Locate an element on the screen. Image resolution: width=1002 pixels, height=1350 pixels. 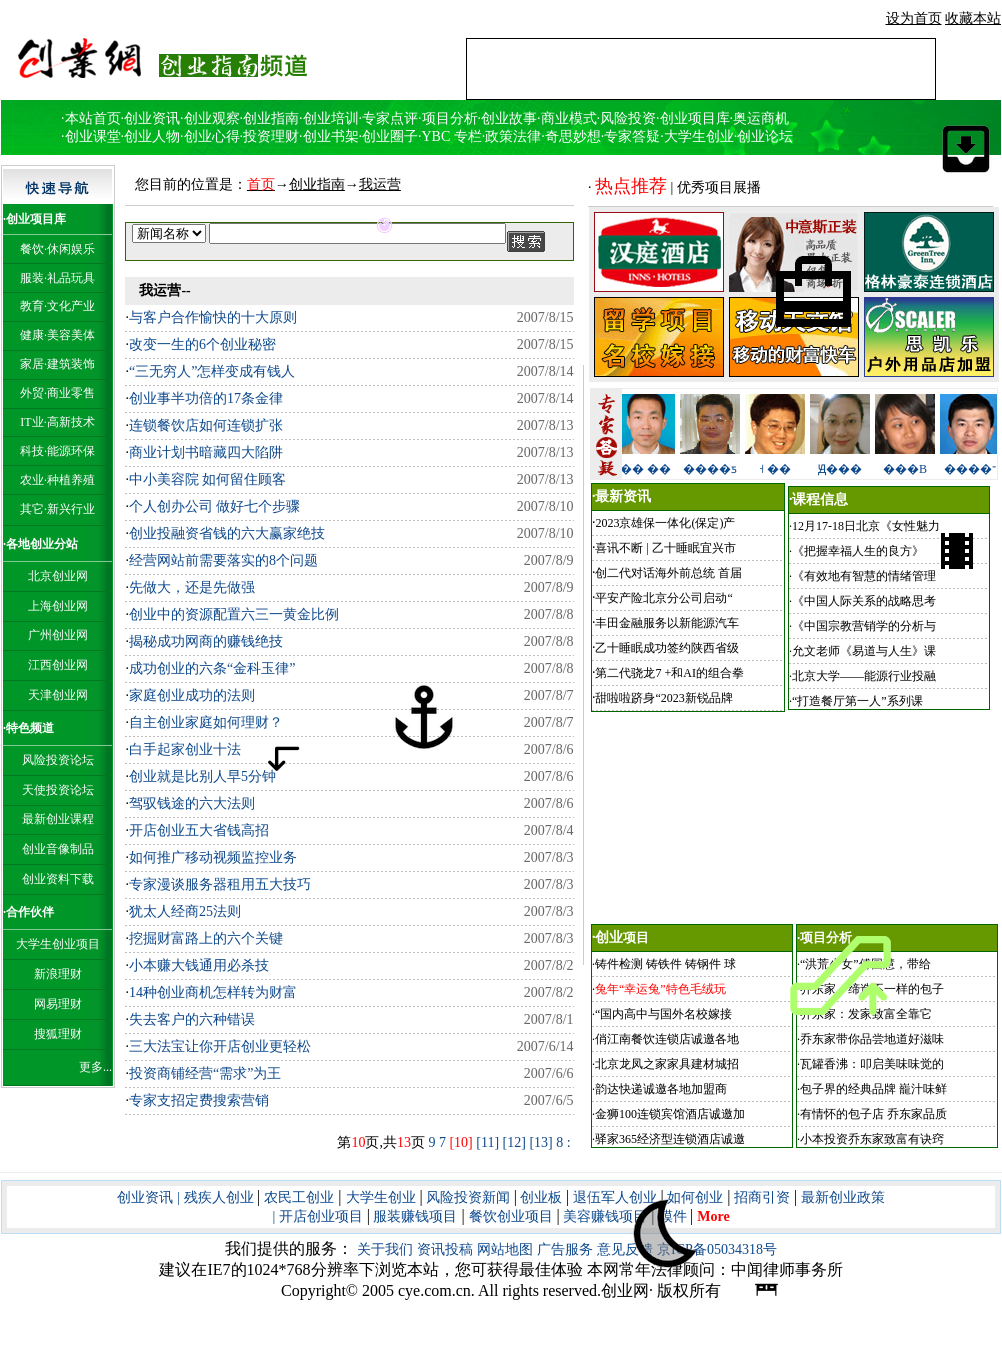
move email or message to inbox is located at coordinates (966, 149).